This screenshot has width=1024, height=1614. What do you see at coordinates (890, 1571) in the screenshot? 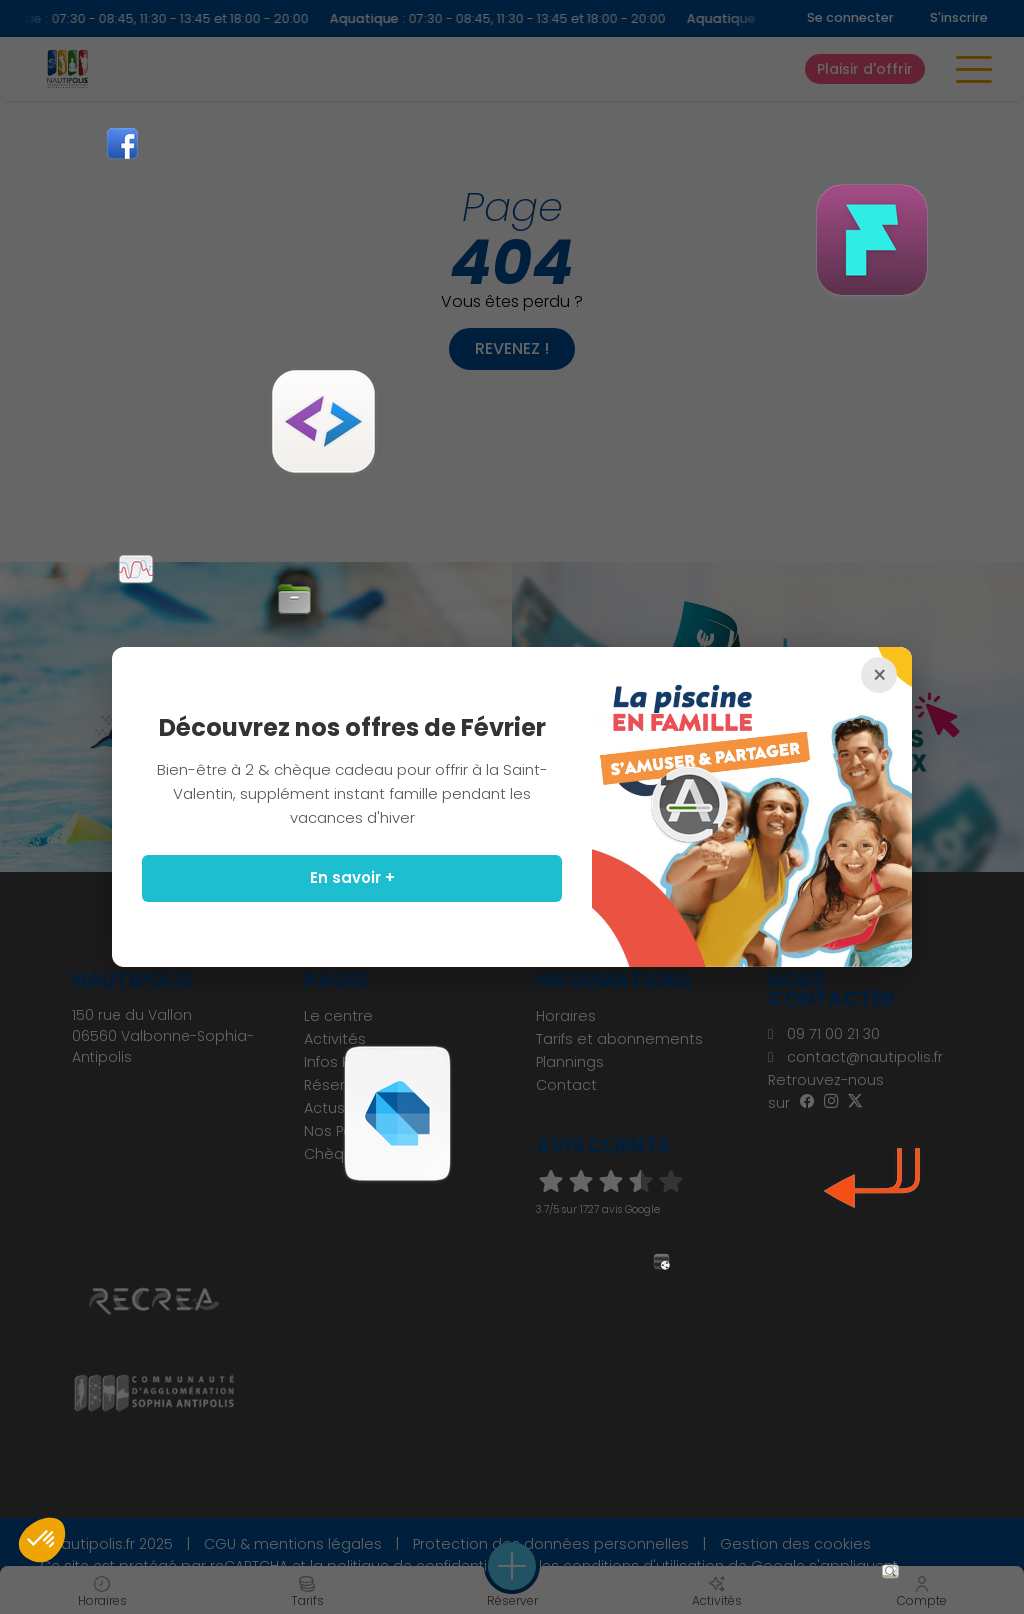
I see `open eye of gnome image viewer` at bounding box center [890, 1571].